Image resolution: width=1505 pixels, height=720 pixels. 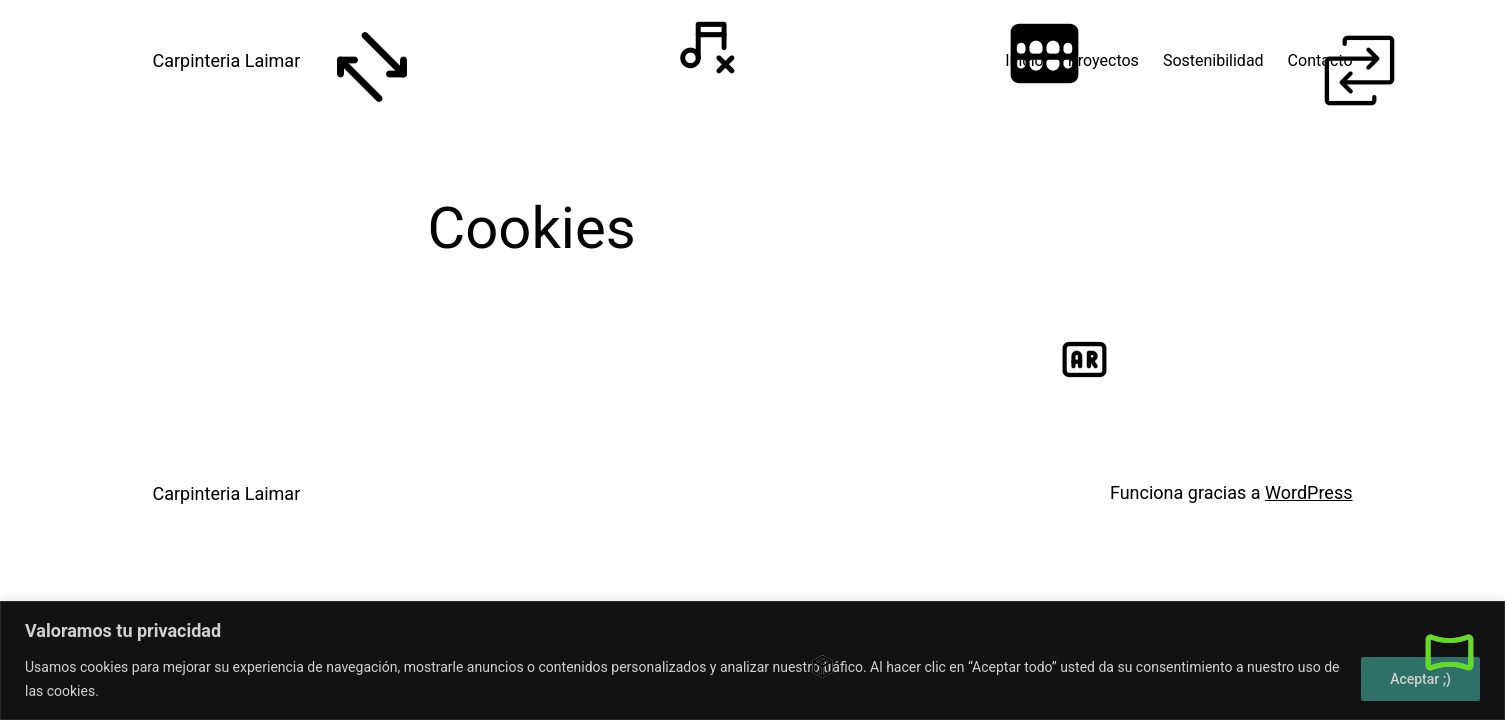 What do you see at coordinates (372, 67) in the screenshot?
I see `resize element diagonally` at bounding box center [372, 67].